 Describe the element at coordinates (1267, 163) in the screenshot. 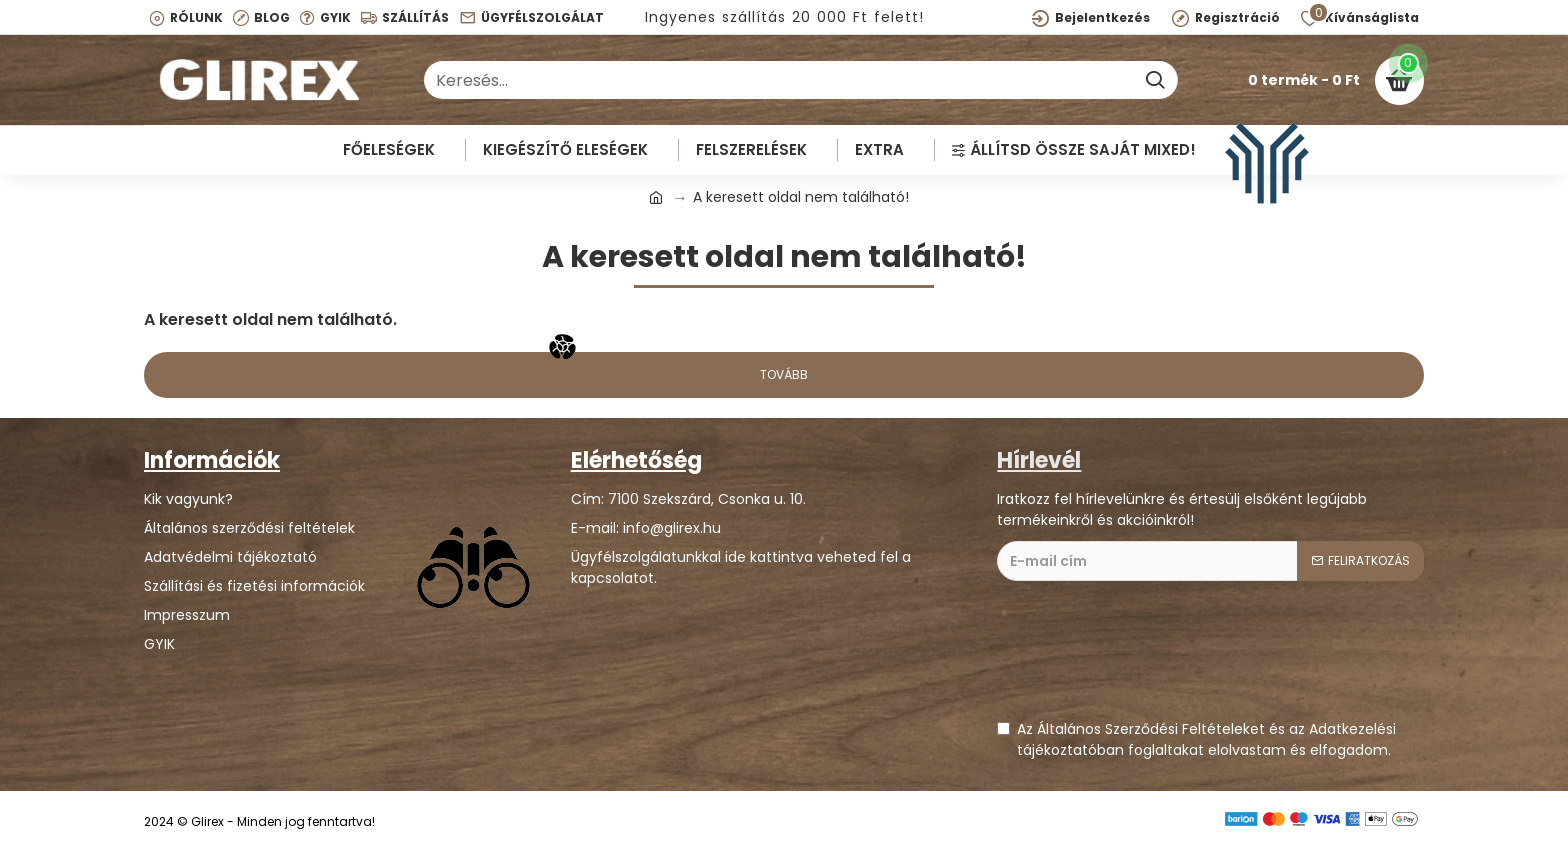

I see `enter the slumbering sanctuary area` at that location.